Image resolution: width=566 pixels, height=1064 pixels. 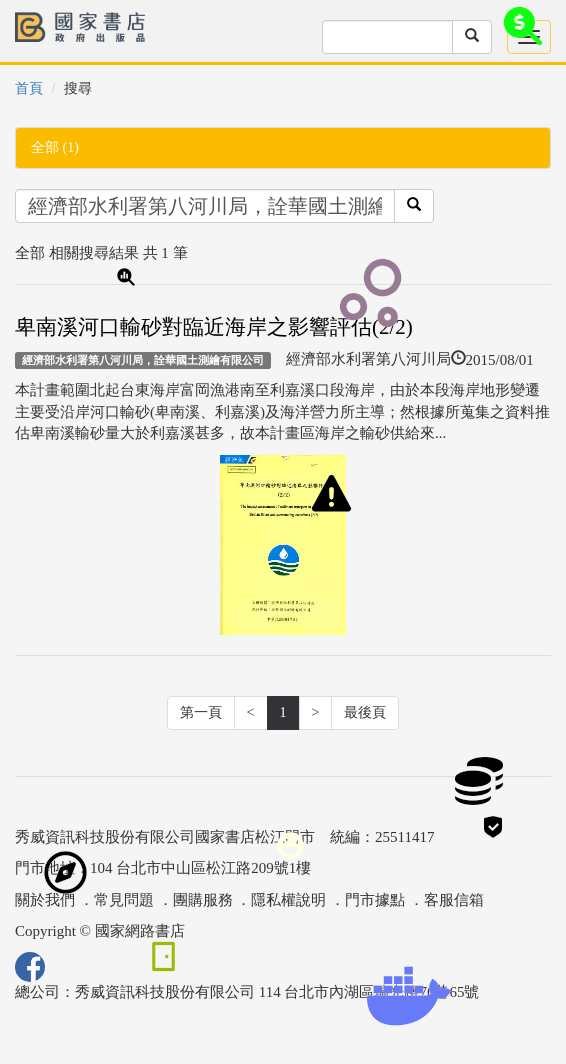 What do you see at coordinates (290, 845) in the screenshot?
I see `add a reaction to a message` at bounding box center [290, 845].